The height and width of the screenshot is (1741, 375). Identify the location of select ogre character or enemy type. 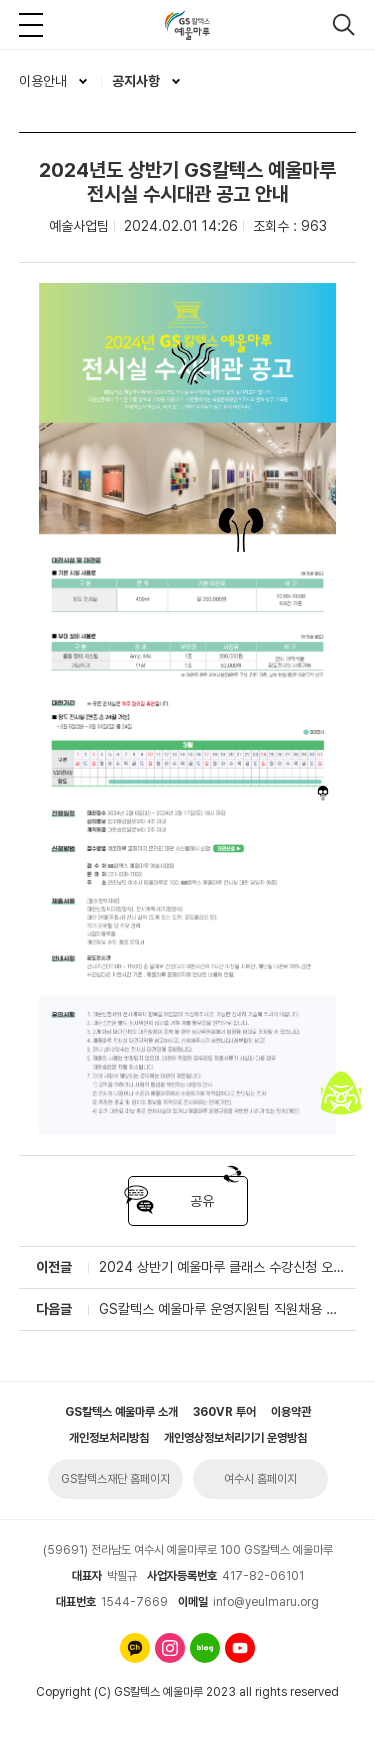
(341, 1093).